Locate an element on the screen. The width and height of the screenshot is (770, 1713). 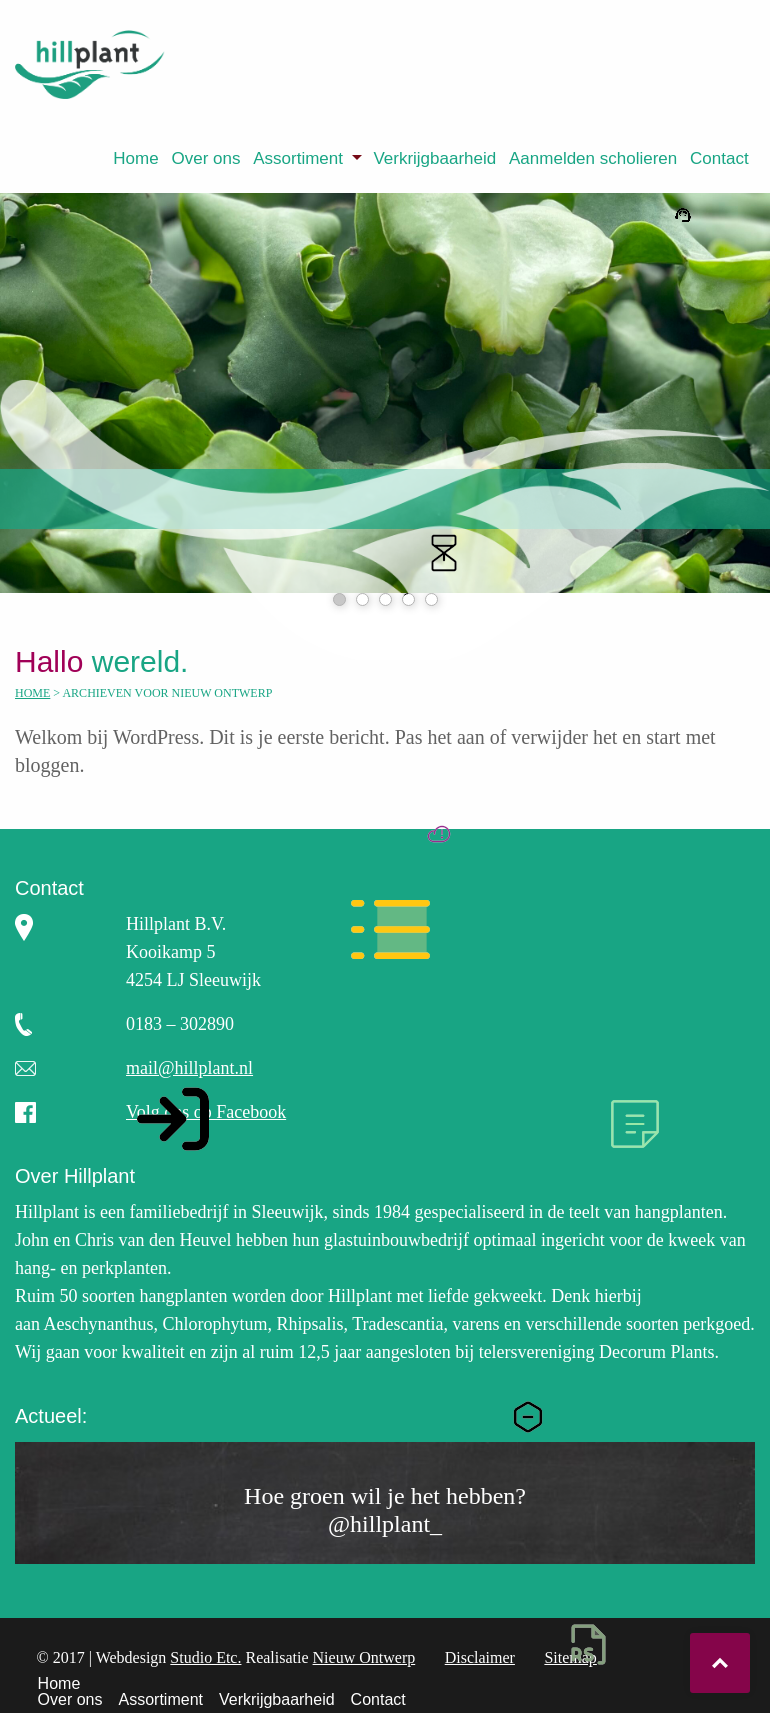
remove item from collection is located at coordinates (528, 1417).